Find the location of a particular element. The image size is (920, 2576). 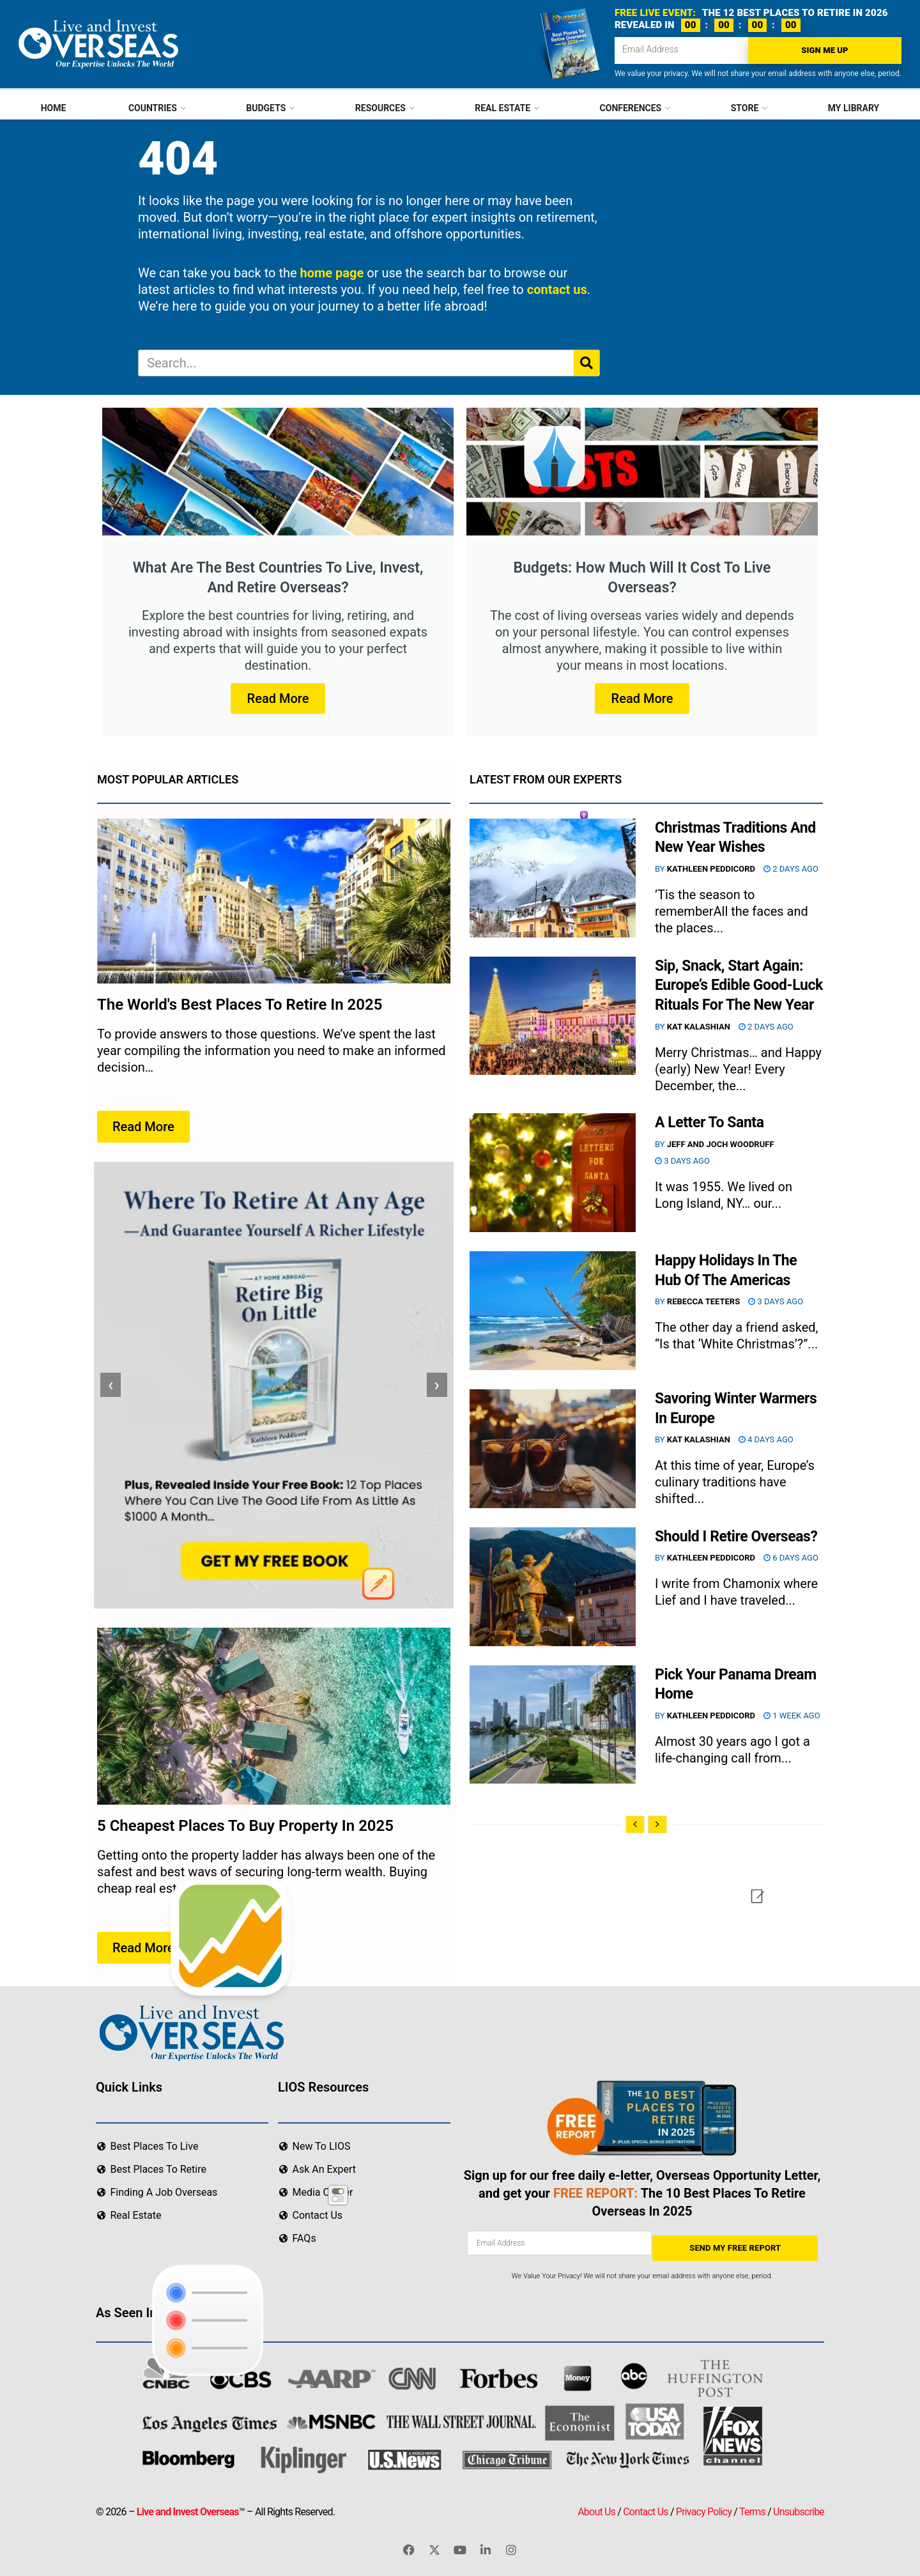

indicates a connected PDA or tablet device is located at coordinates (756, 1895).